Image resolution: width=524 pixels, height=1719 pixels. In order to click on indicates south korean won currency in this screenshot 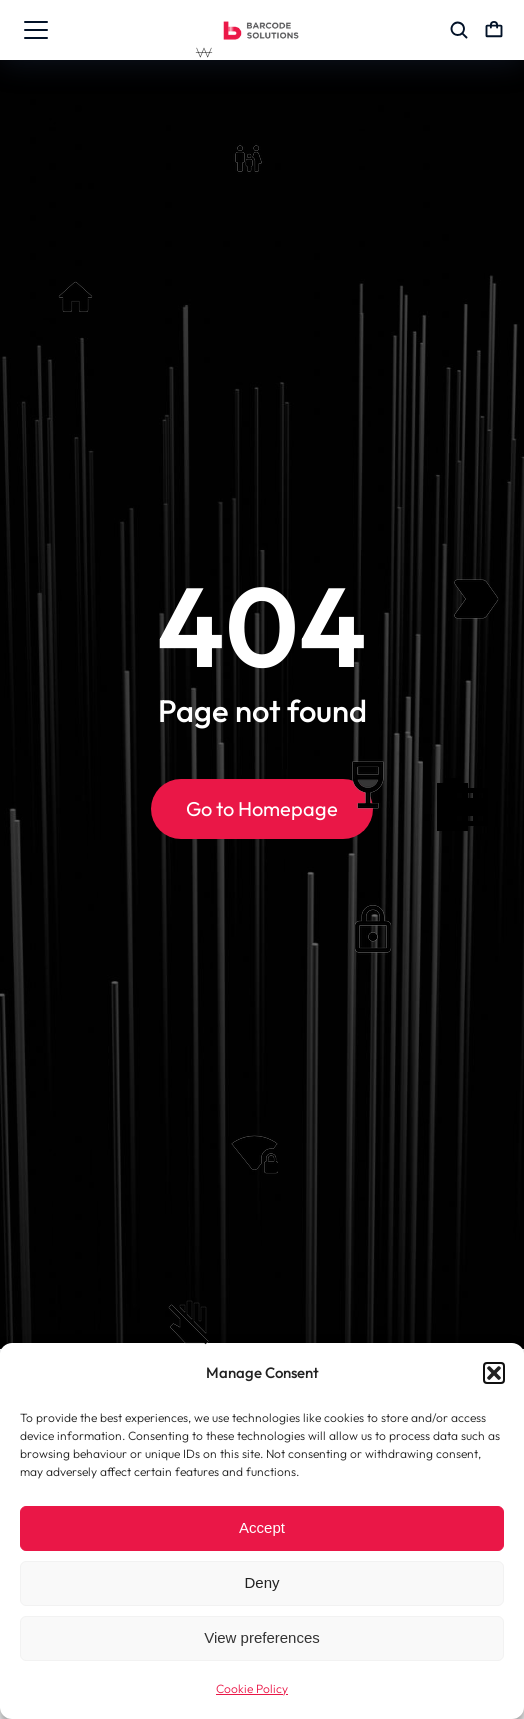, I will do `click(204, 52)`.